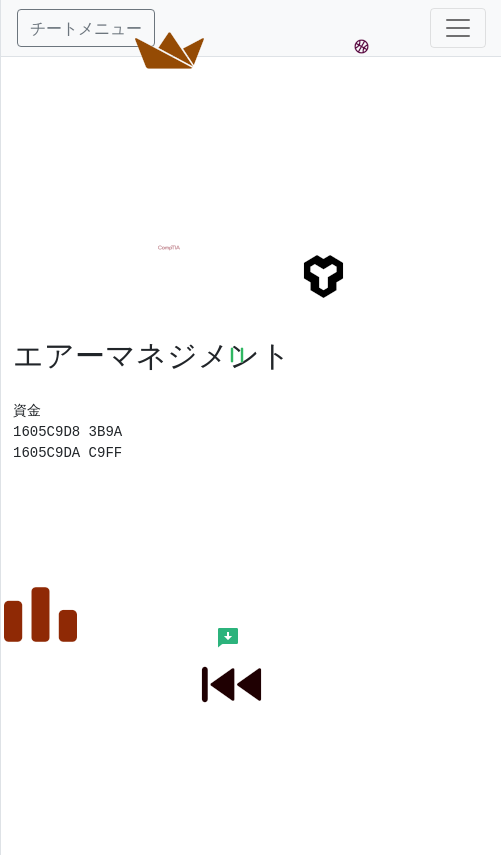 The width and height of the screenshot is (501, 855). Describe the element at coordinates (231, 684) in the screenshot. I see `skip to the beginning of the track` at that location.